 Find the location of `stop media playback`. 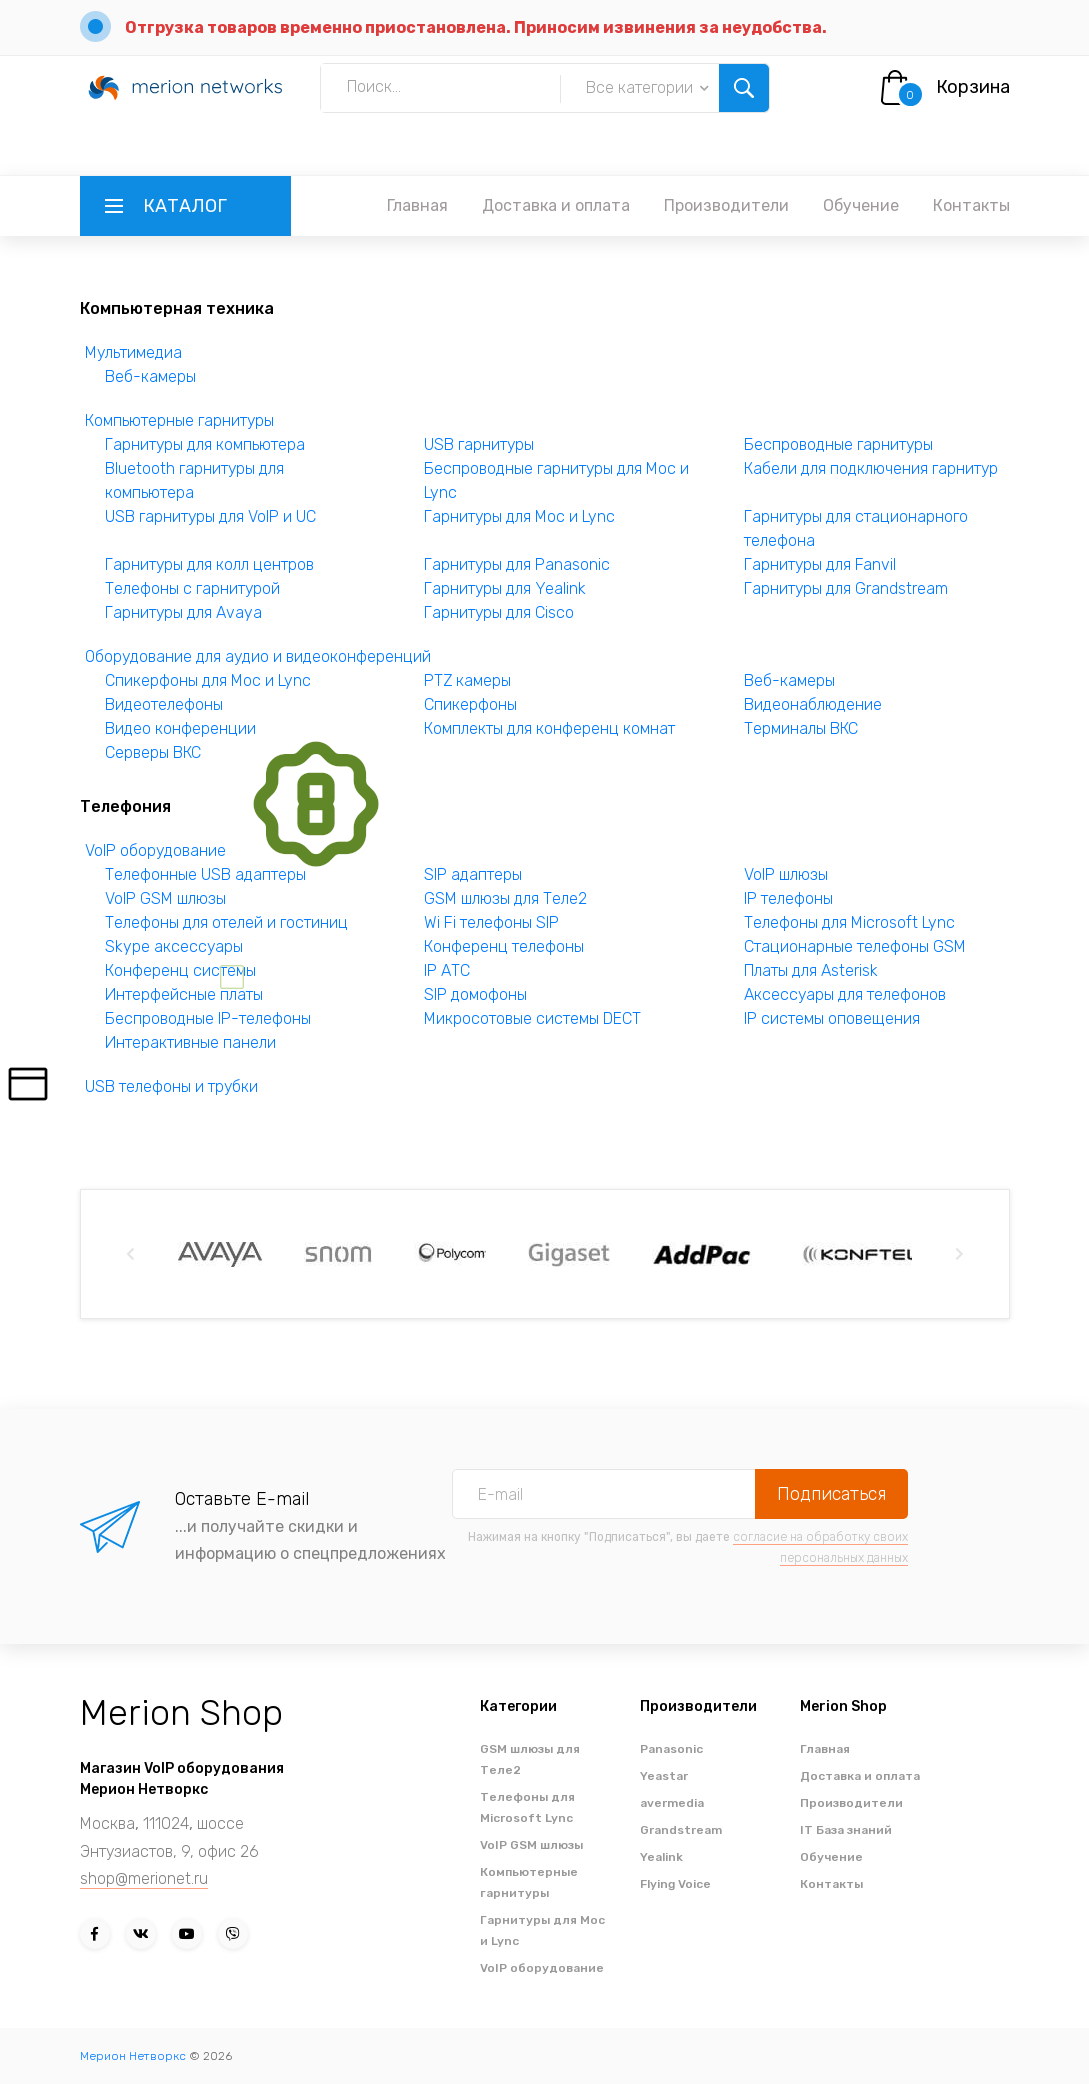

stop media playback is located at coordinates (232, 977).